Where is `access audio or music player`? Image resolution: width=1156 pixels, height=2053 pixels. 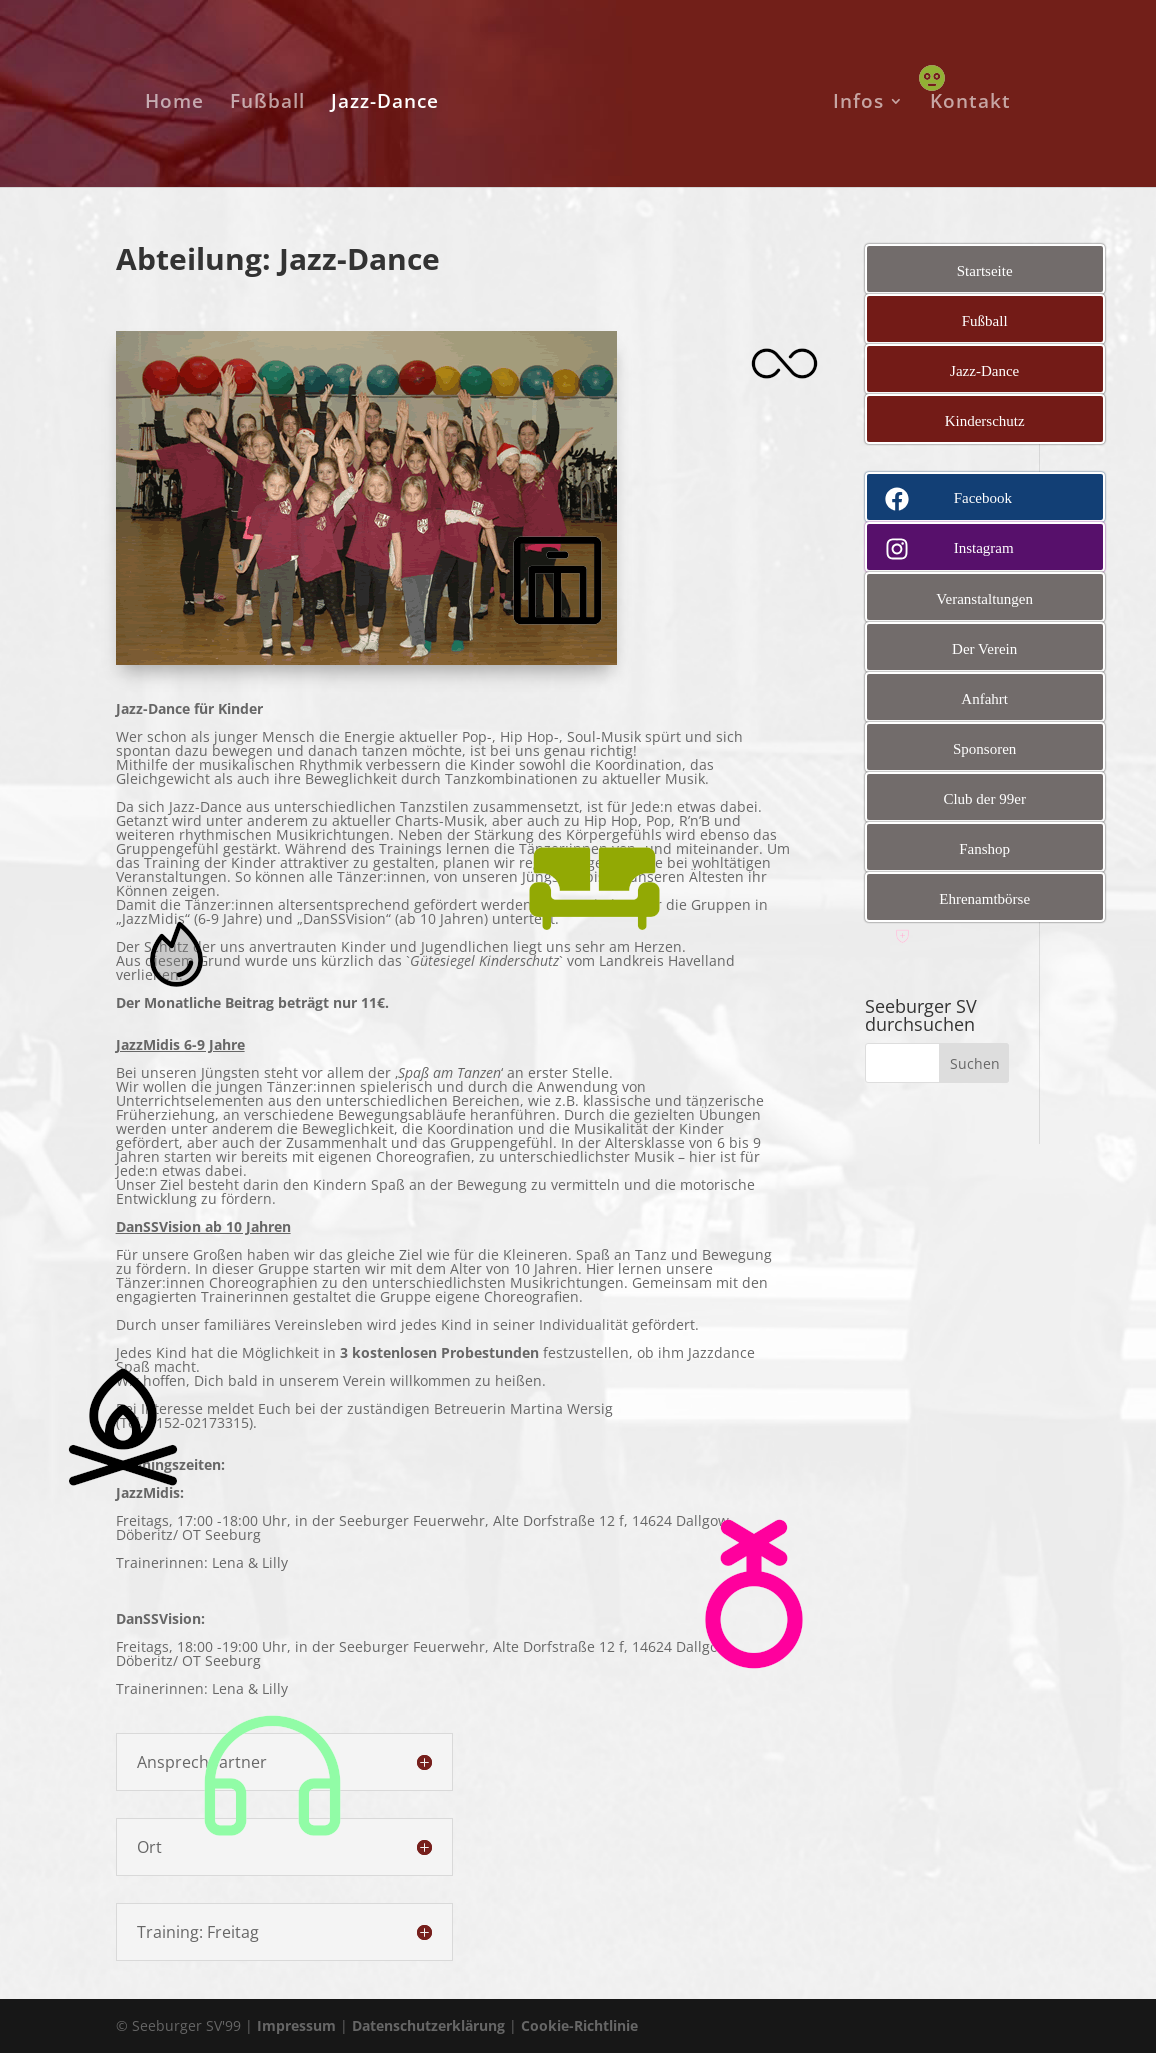
access audio or music player is located at coordinates (272, 1783).